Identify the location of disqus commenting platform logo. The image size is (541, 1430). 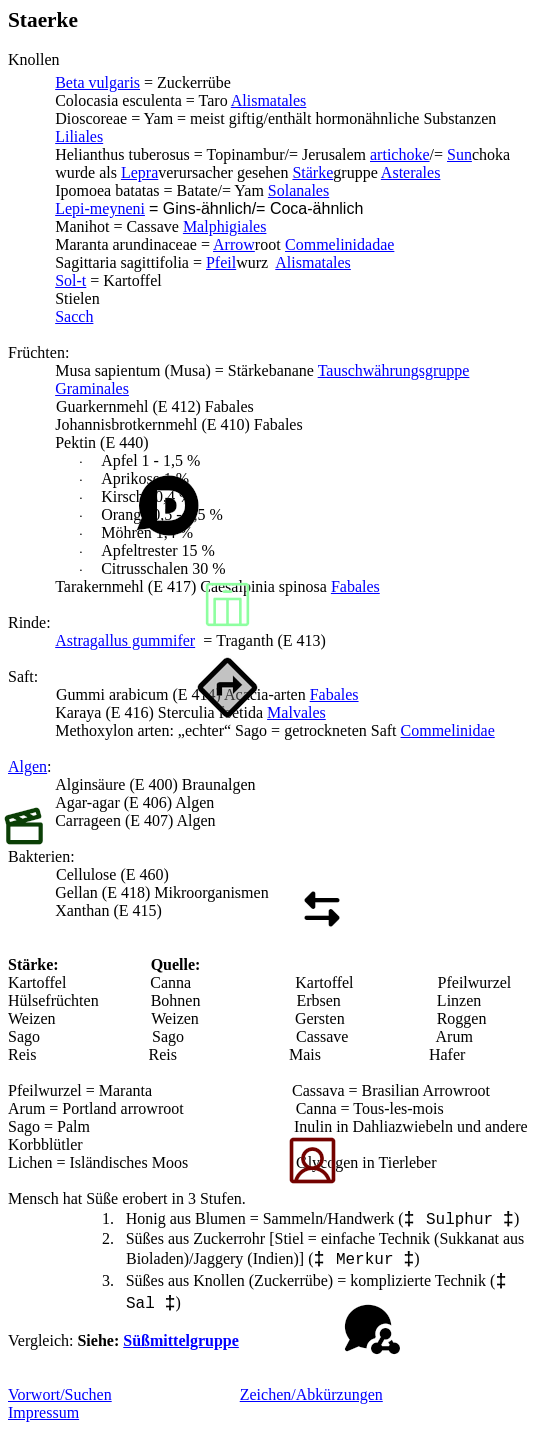
(168, 505).